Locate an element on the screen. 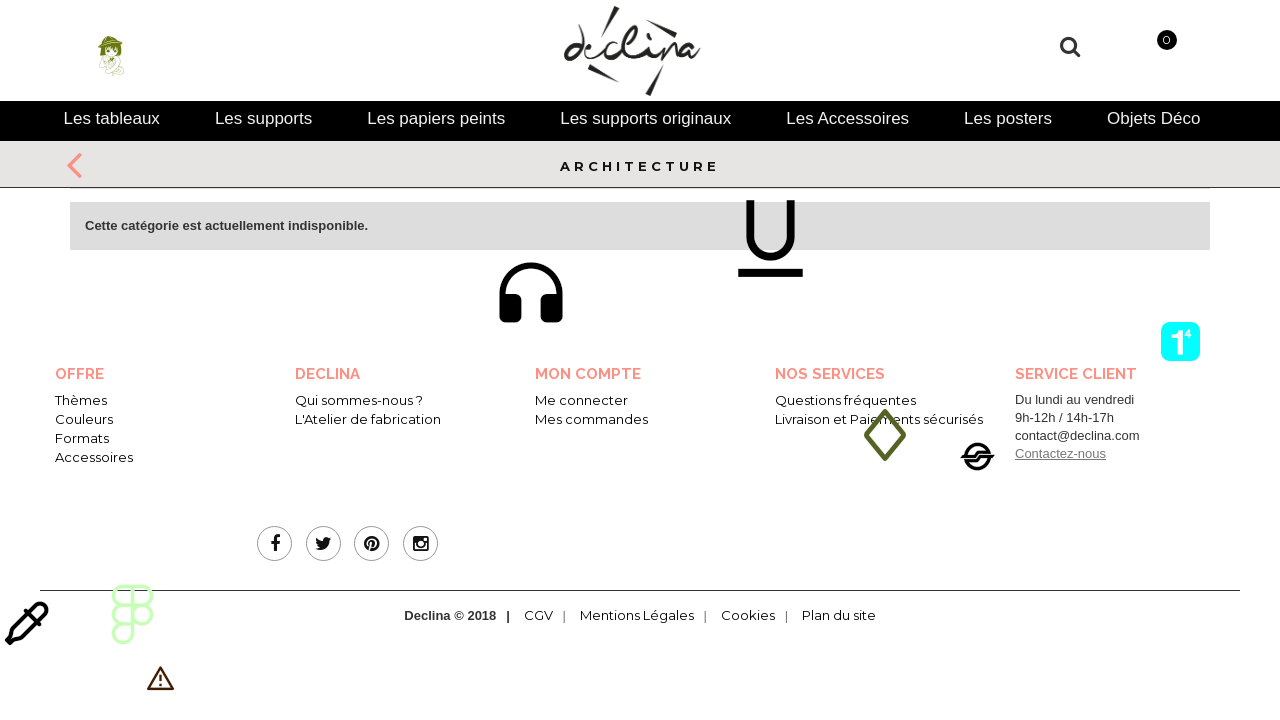 This screenshot has height=720, width=1280. open cloudflare 1.1.1.1 dns app is located at coordinates (1180, 341).